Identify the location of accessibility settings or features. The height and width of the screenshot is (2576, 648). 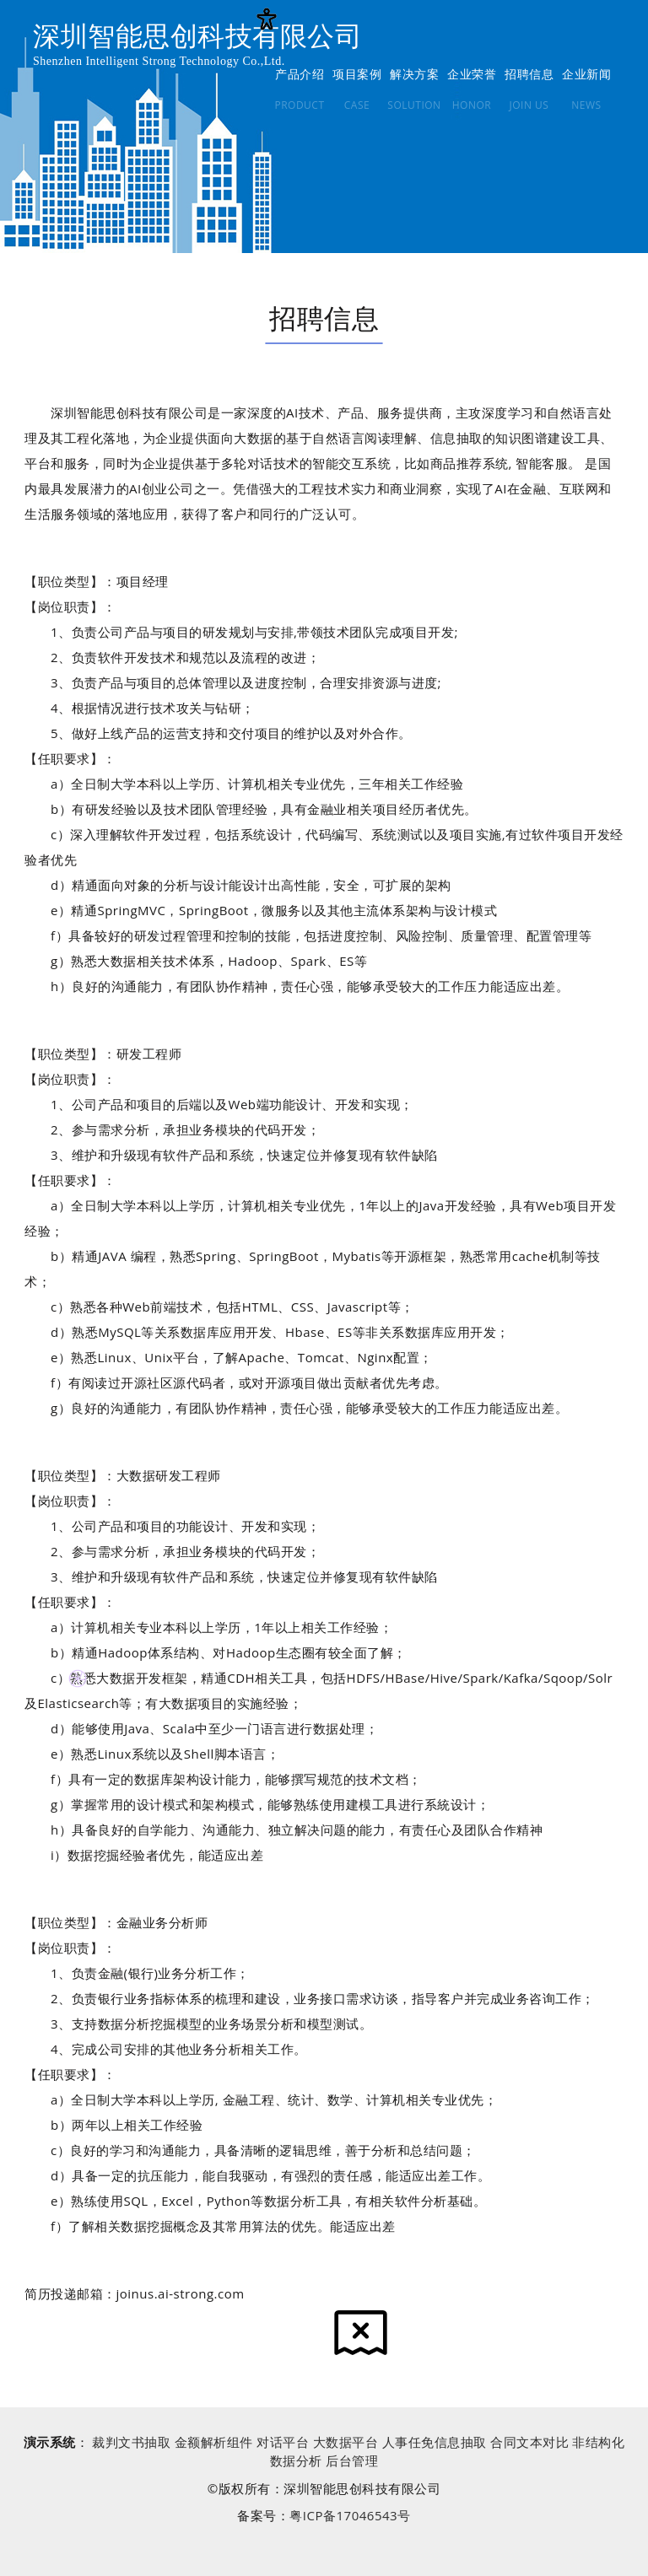
(267, 19).